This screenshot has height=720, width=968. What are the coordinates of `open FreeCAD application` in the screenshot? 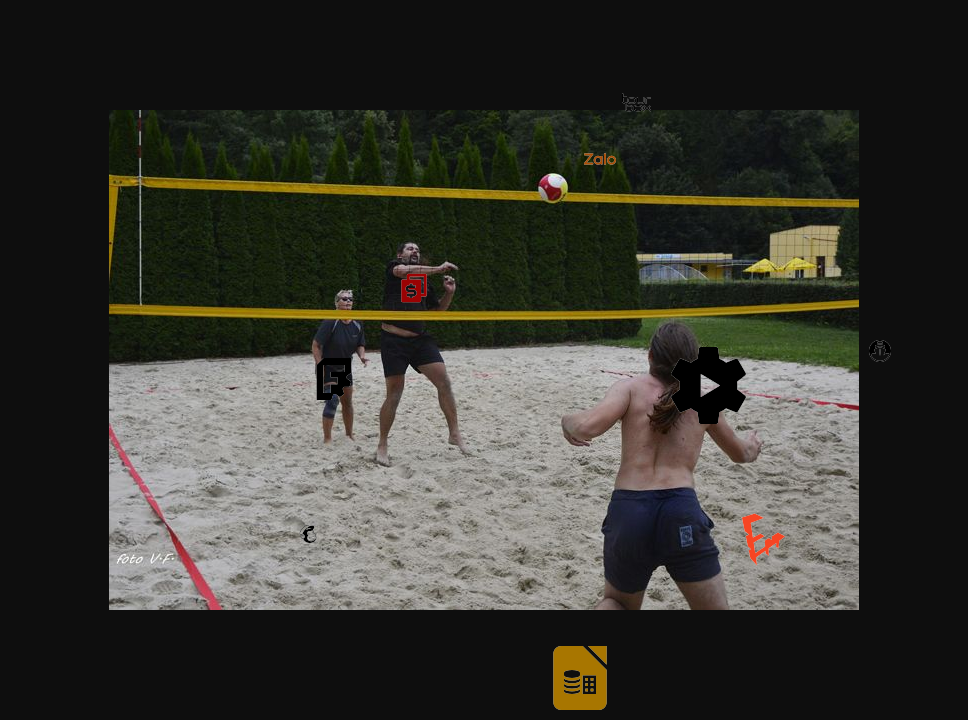 It's located at (334, 379).